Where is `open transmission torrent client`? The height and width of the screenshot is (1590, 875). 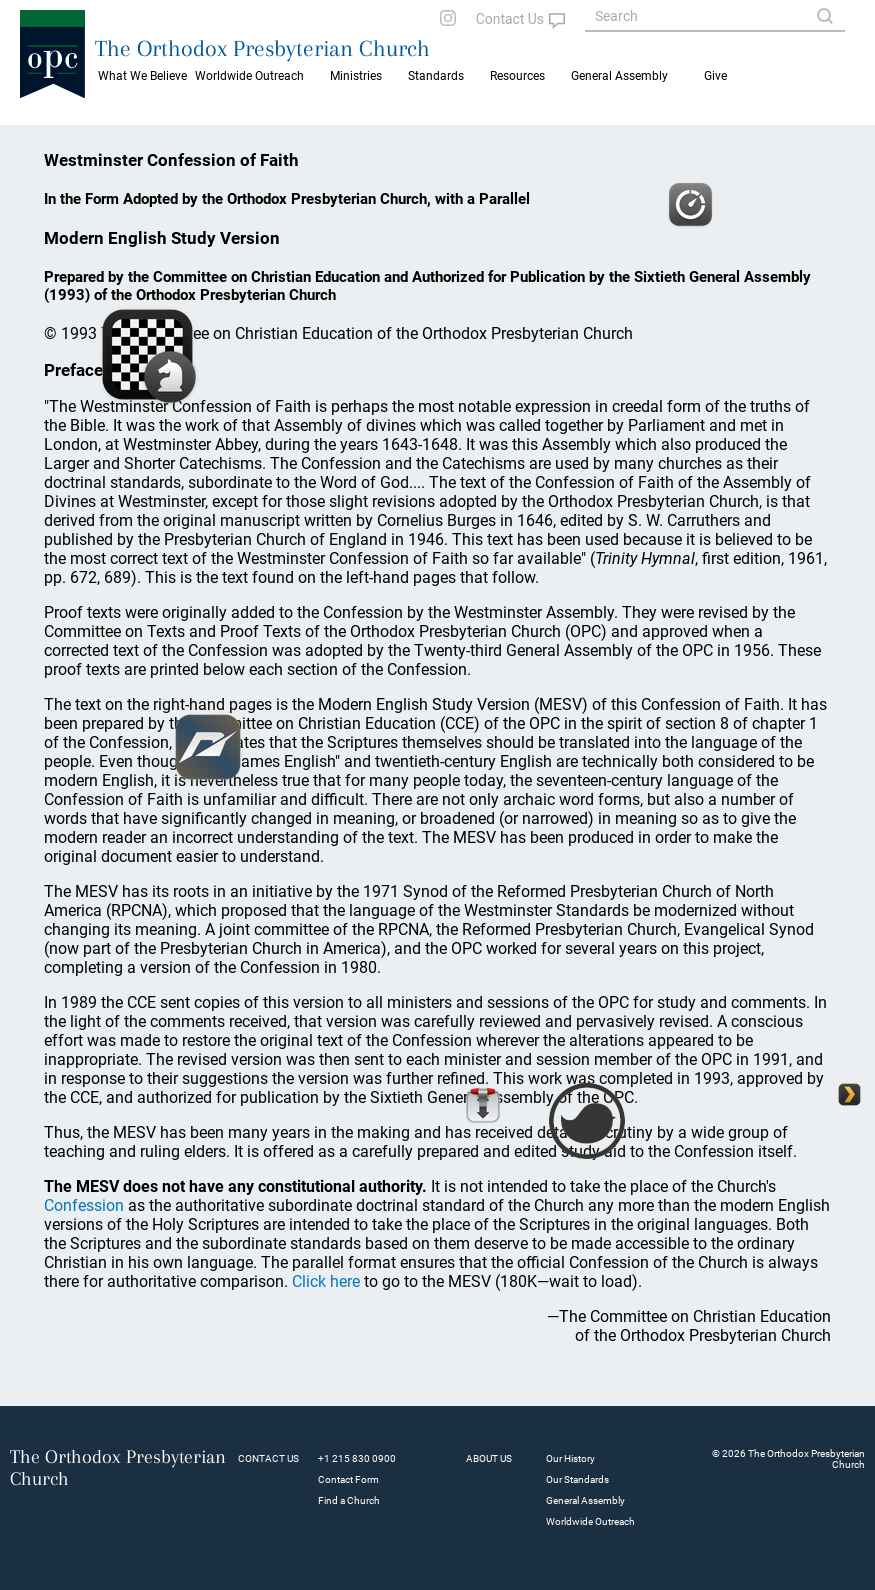 open transmission torrent client is located at coordinates (483, 1106).